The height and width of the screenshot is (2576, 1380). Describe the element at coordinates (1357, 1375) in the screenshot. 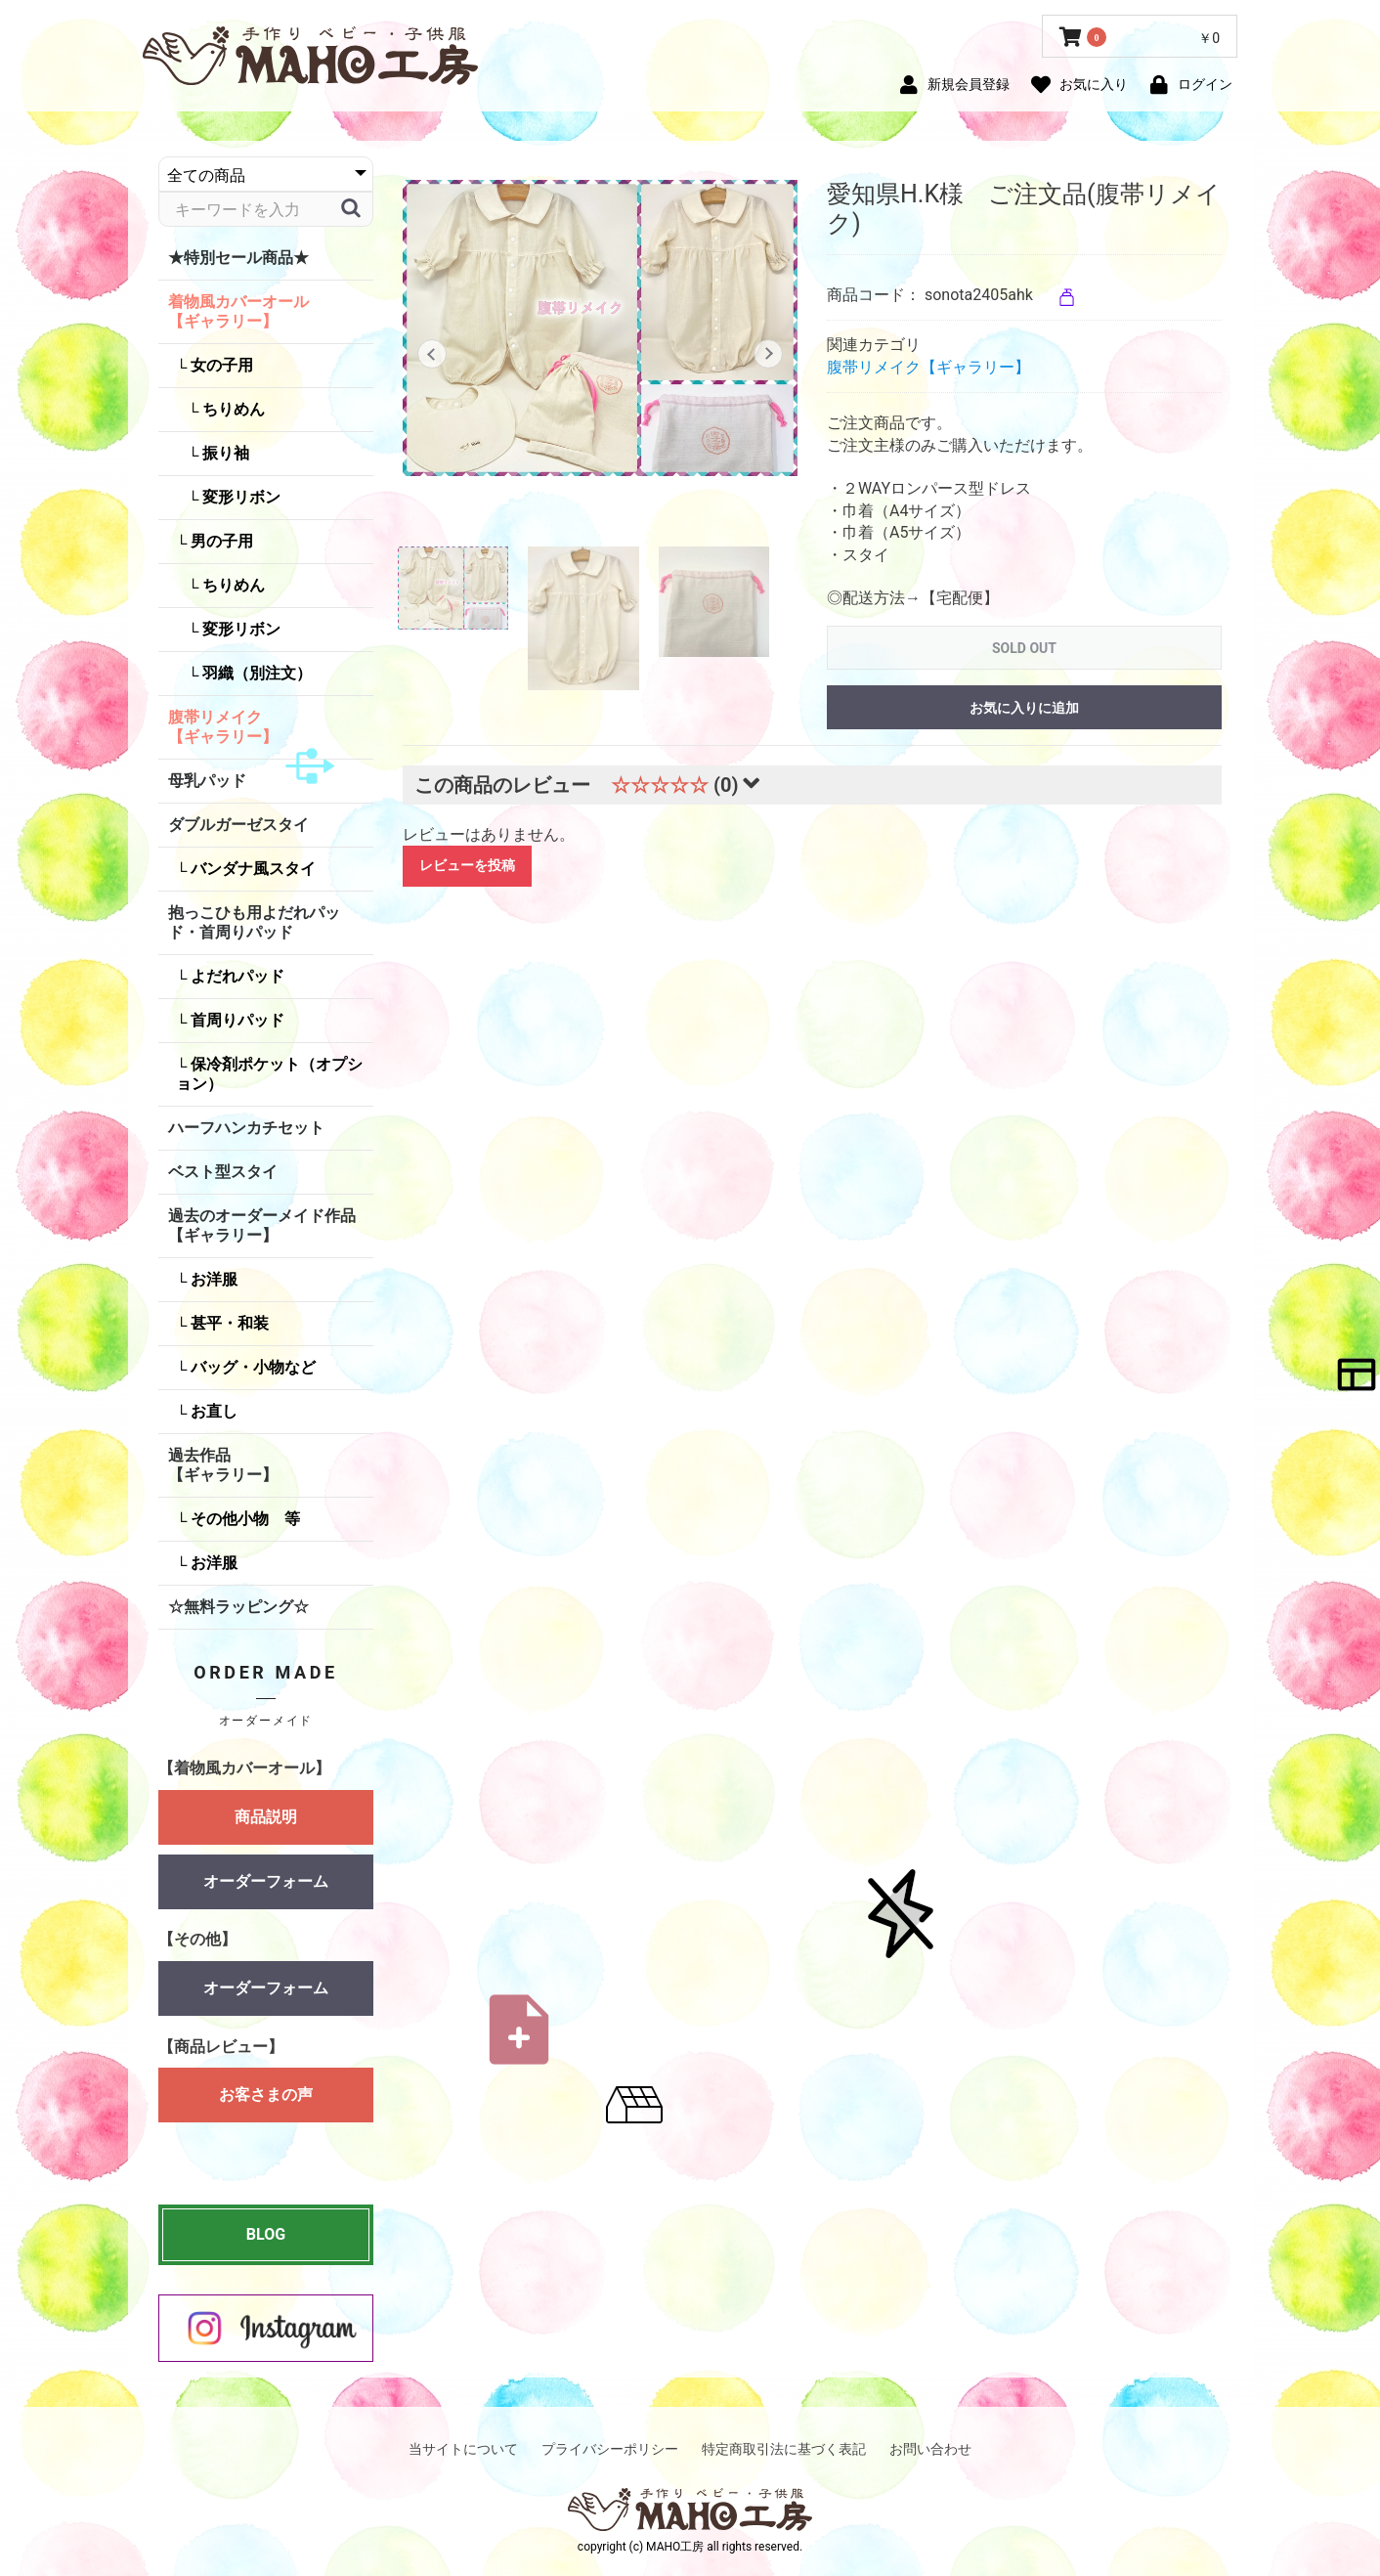

I see `change page layout or view` at that location.